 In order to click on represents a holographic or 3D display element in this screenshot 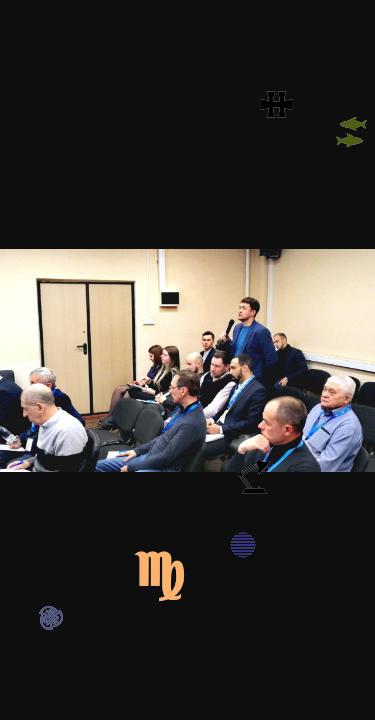, I will do `click(243, 545)`.